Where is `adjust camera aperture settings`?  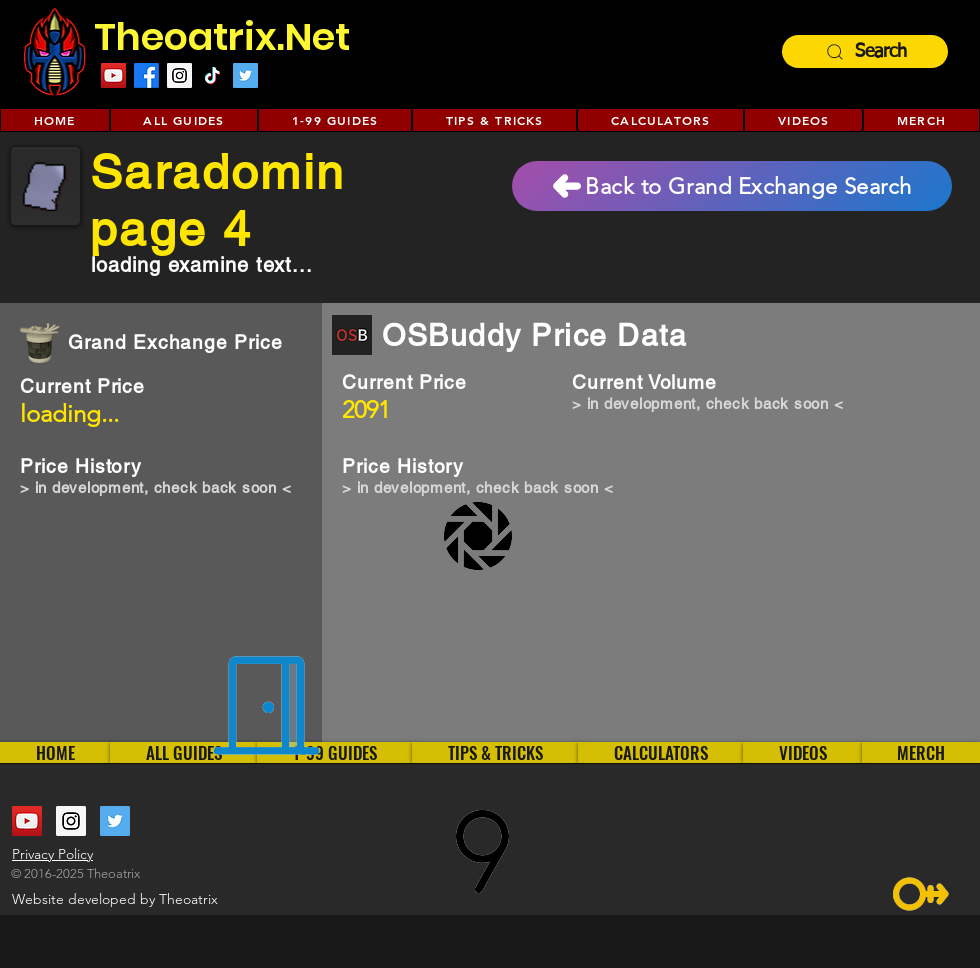 adjust camera aperture settings is located at coordinates (478, 536).